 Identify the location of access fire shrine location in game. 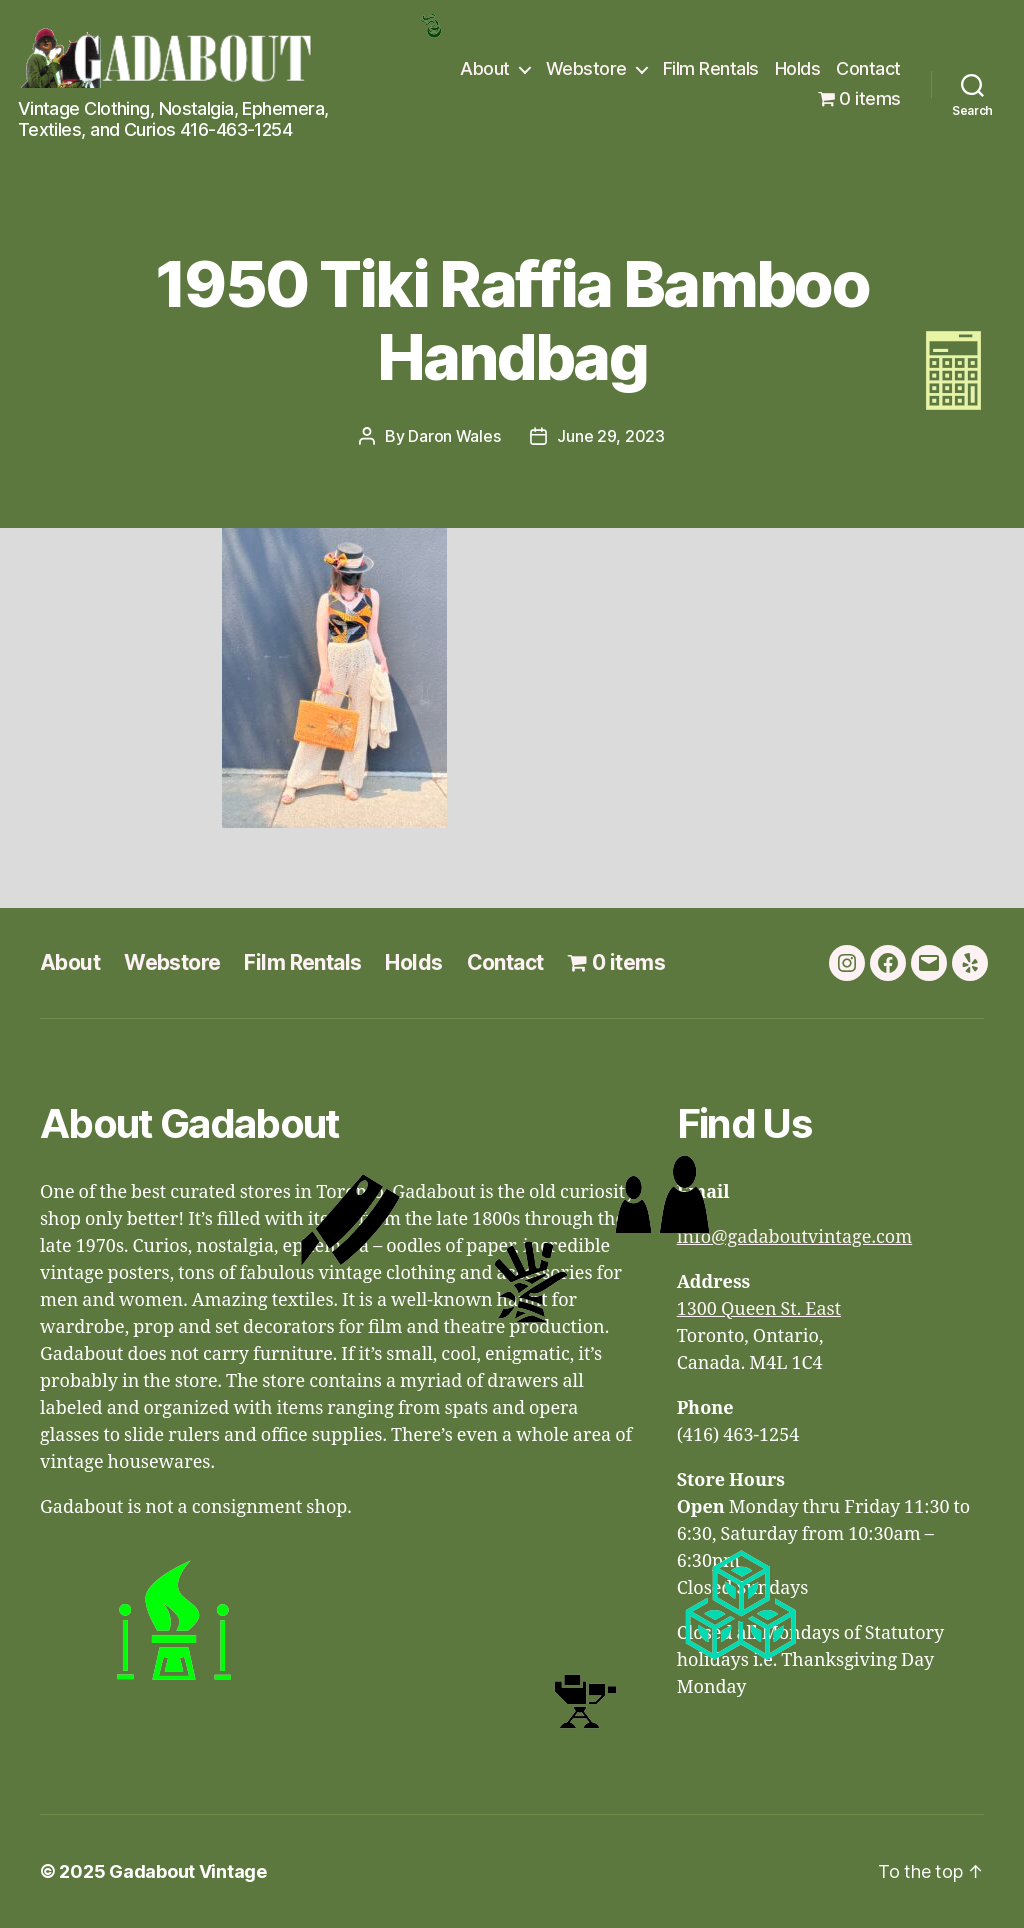
(174, 1620).